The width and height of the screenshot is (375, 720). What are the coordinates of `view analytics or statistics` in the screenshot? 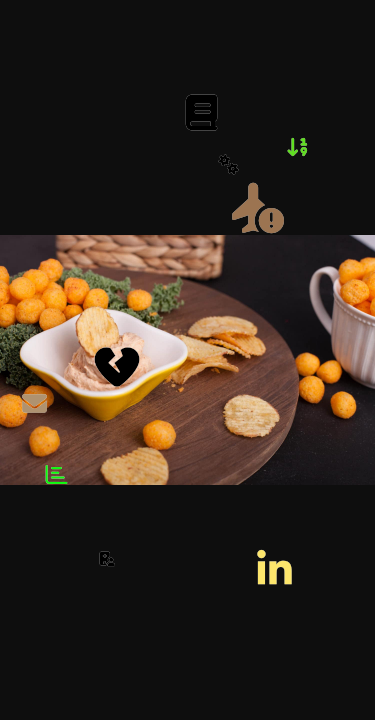 It's located at (56, 474).